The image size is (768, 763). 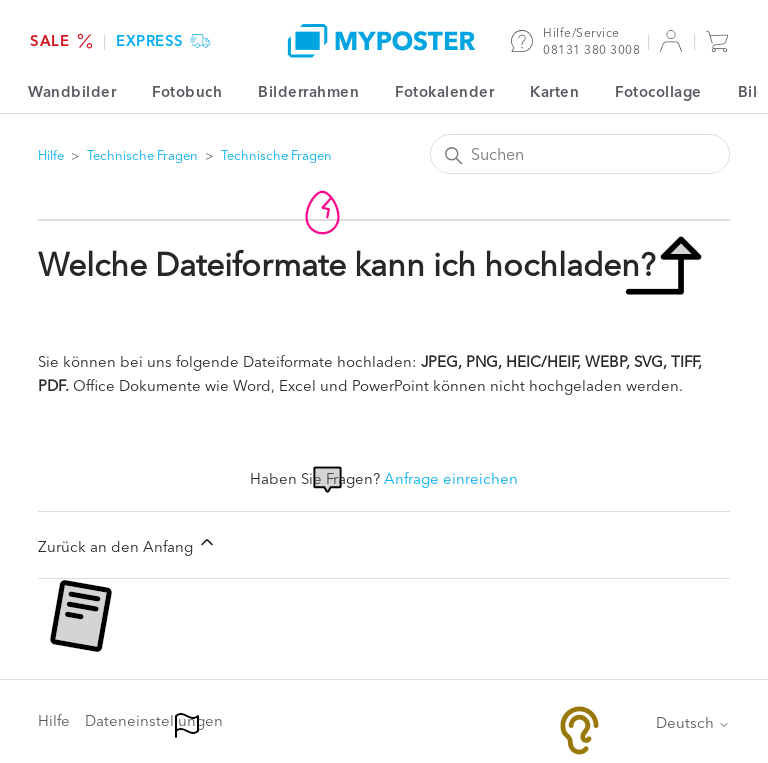 What do you see at coordinates (186, 725) in the screenshot?
I see `flag or report content` at bounding box center [186, 725].